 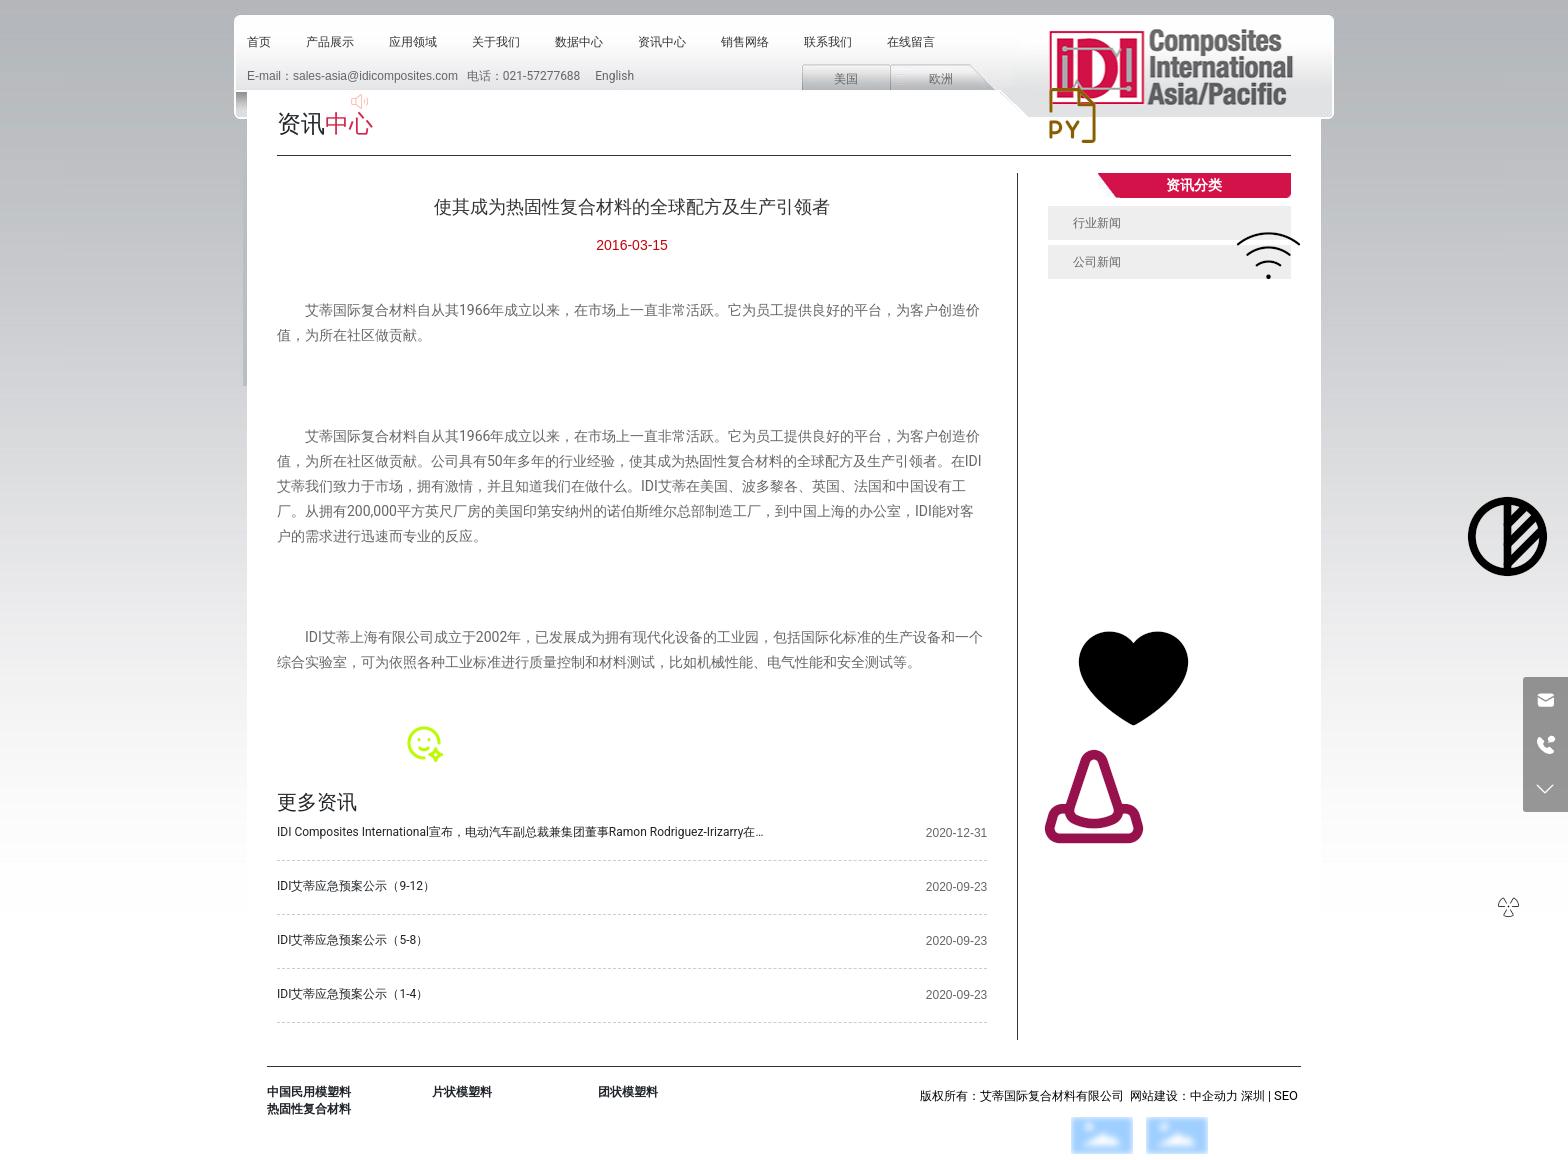 What do you see at coordinates (359, 101) in the screenshot?
I see `increase or adjust volume level` at bounding box center [359, 101].